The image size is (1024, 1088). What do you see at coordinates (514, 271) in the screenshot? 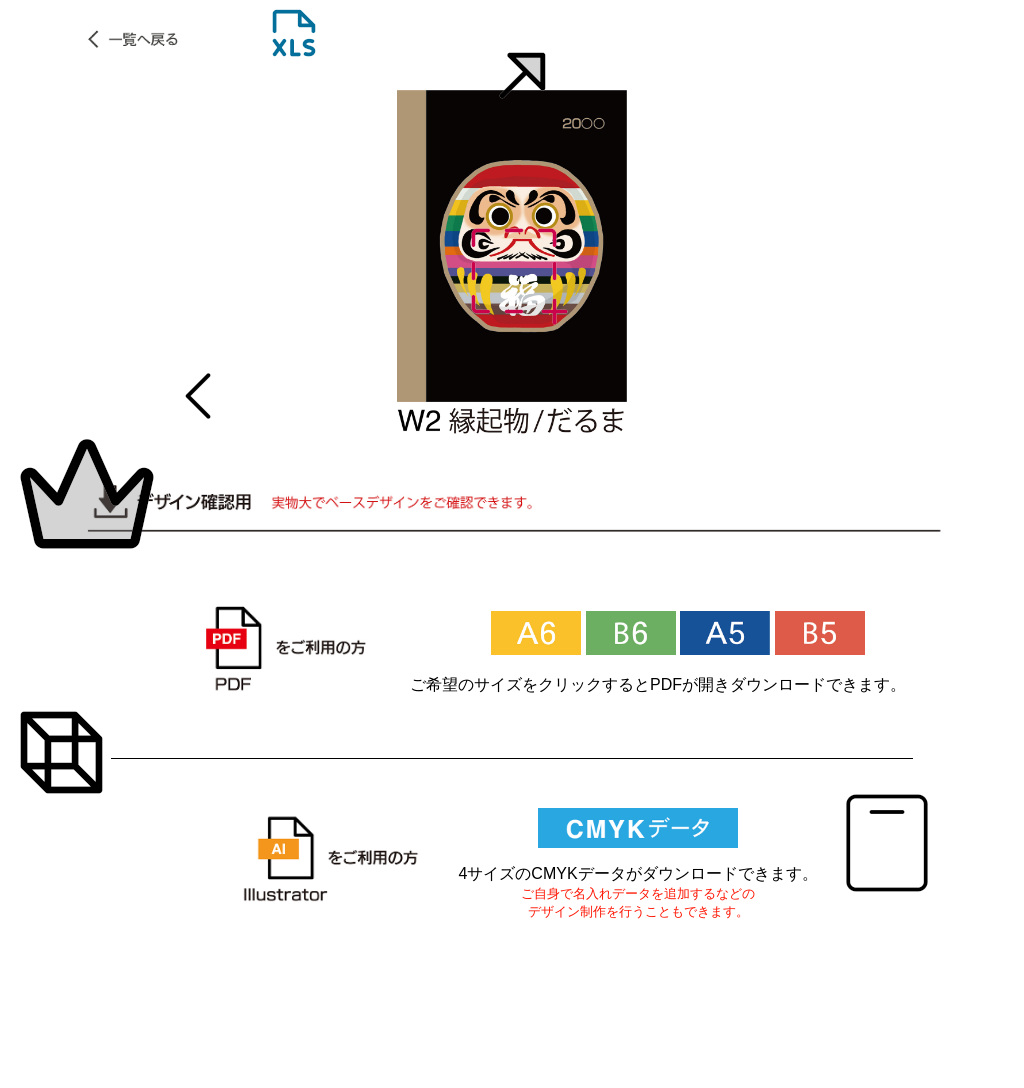
I see `add to current selection` at bounding box center [514, 271].